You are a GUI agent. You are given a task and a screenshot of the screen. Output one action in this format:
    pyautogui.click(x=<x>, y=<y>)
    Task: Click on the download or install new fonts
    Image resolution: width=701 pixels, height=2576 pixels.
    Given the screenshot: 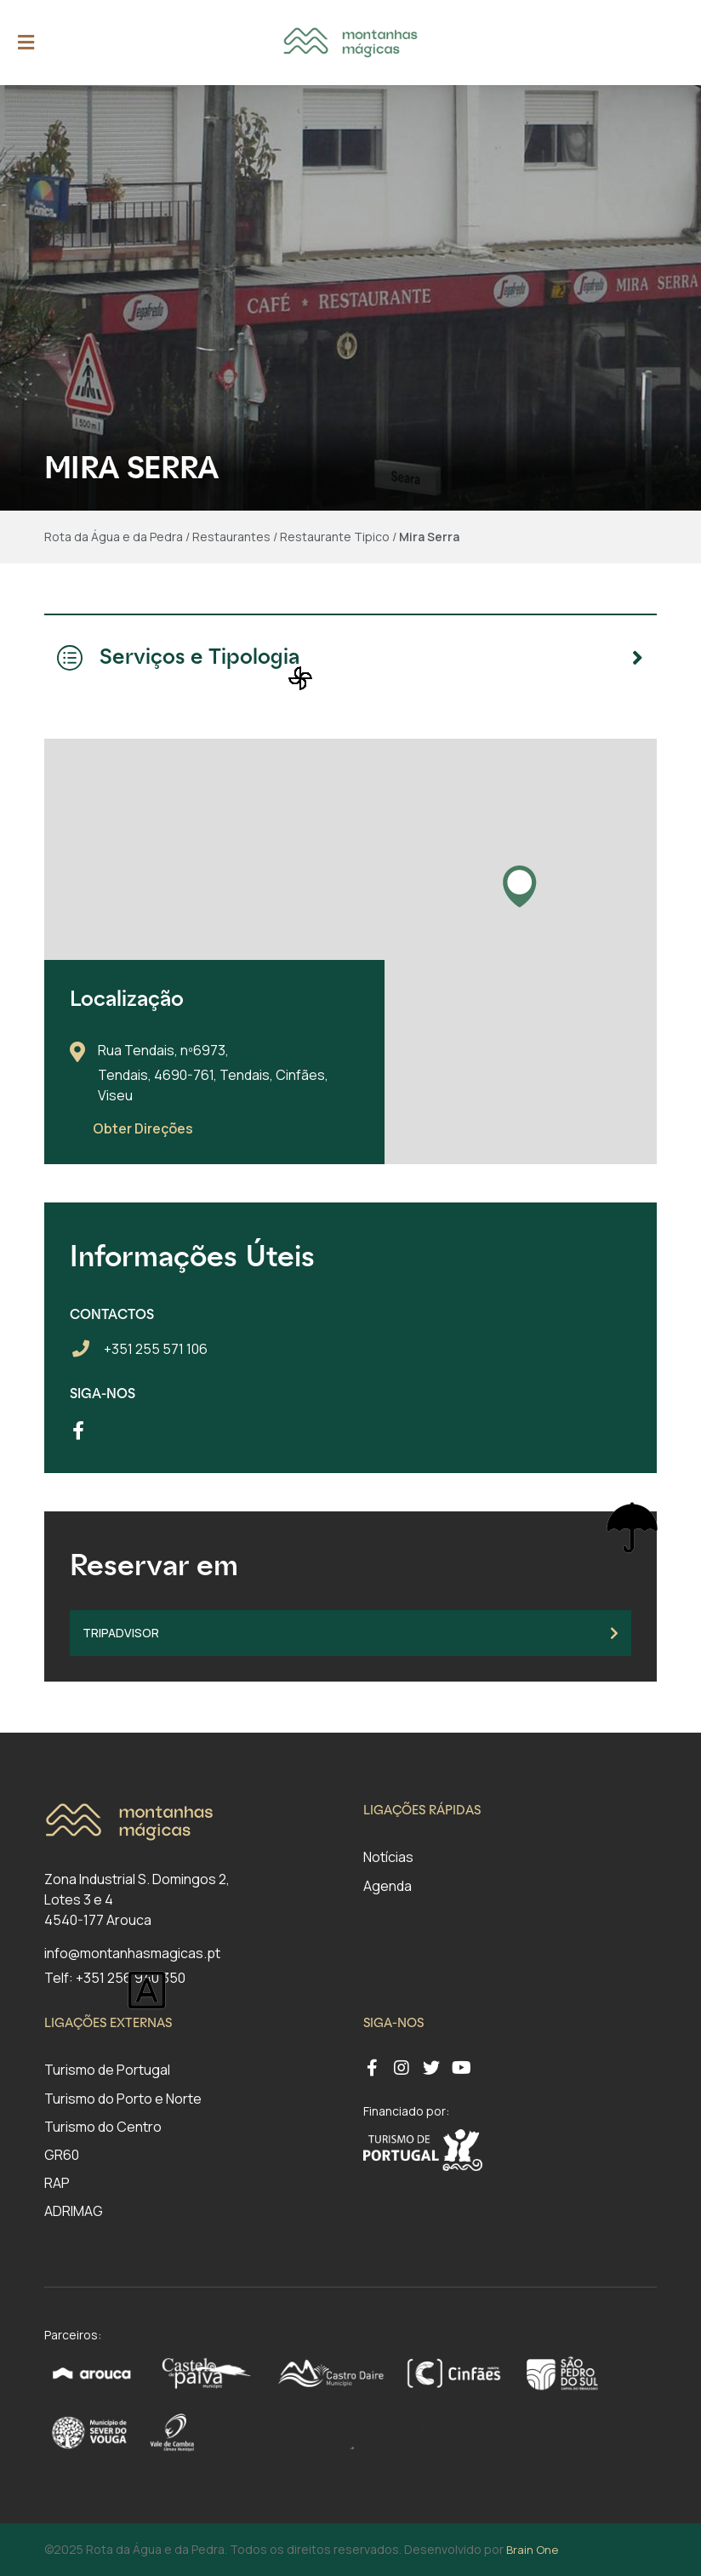 What is the action you would take?
    pyautogui.click(x=146, y=1990)
    